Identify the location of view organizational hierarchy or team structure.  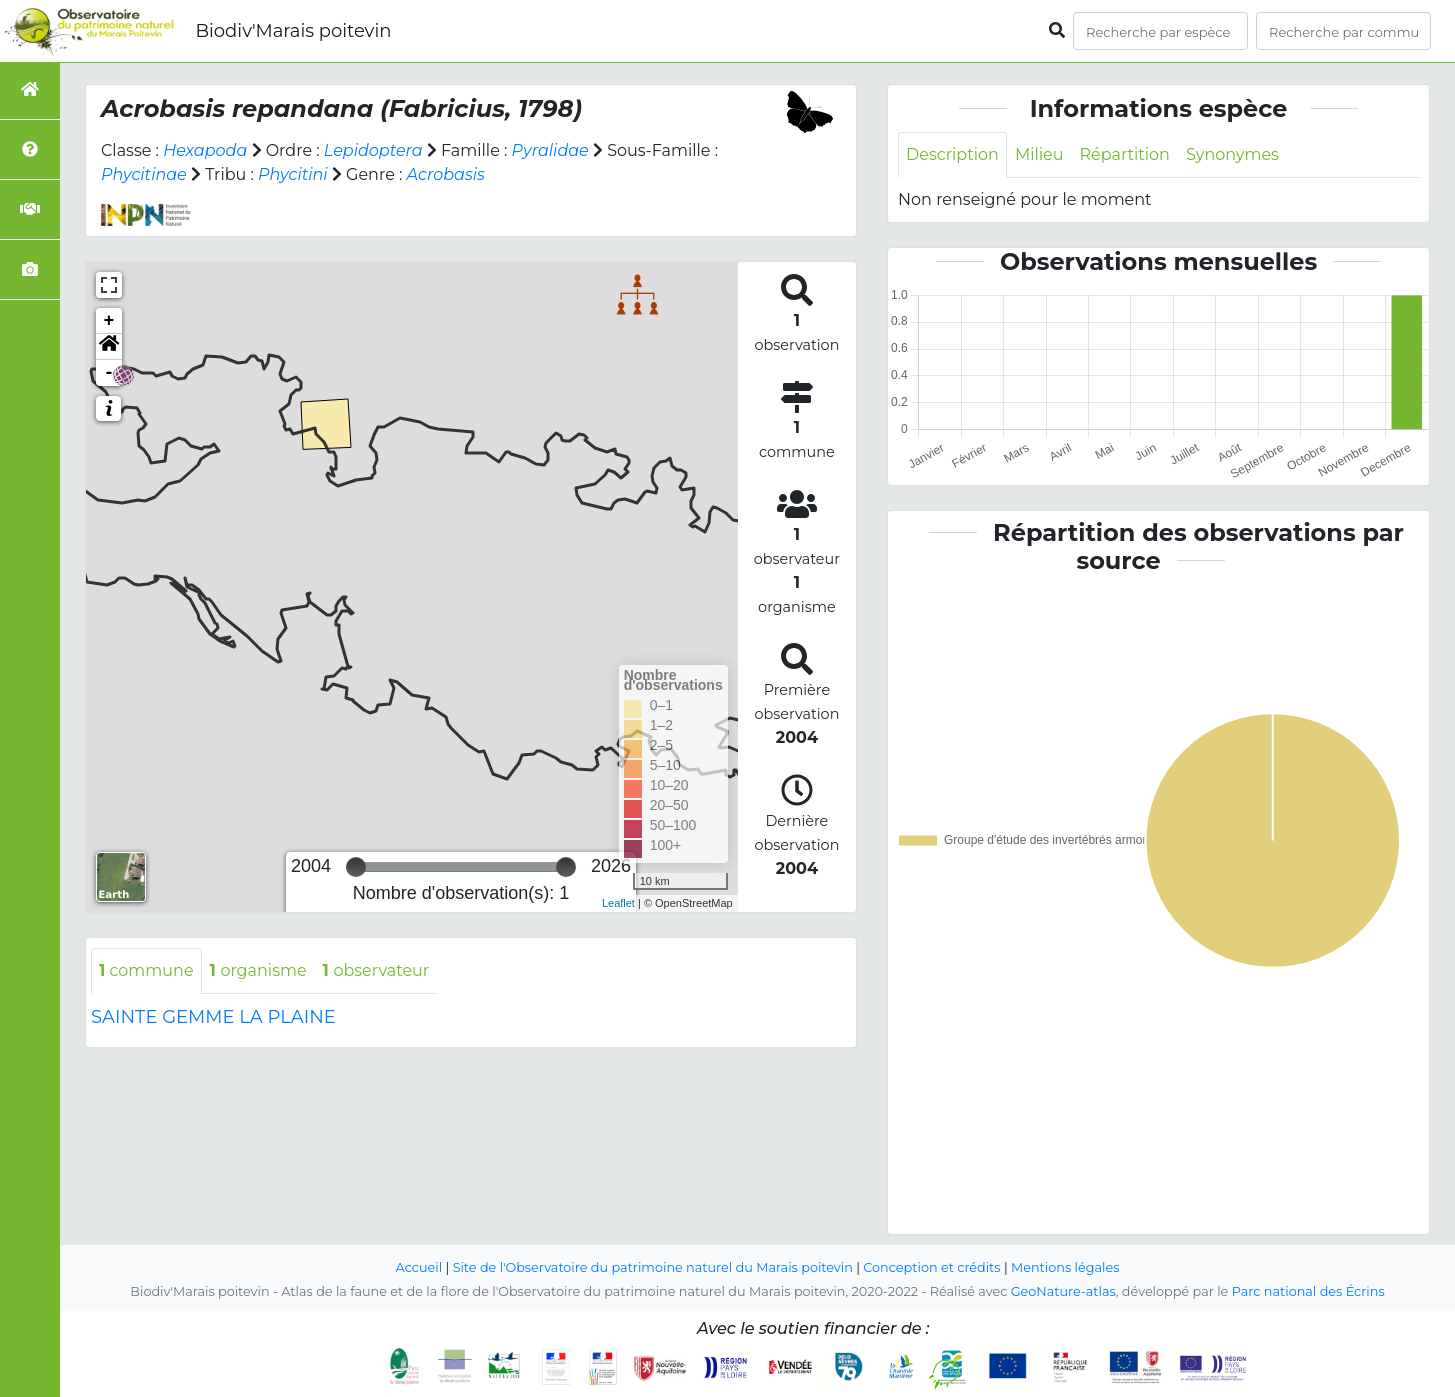
(637, 294).